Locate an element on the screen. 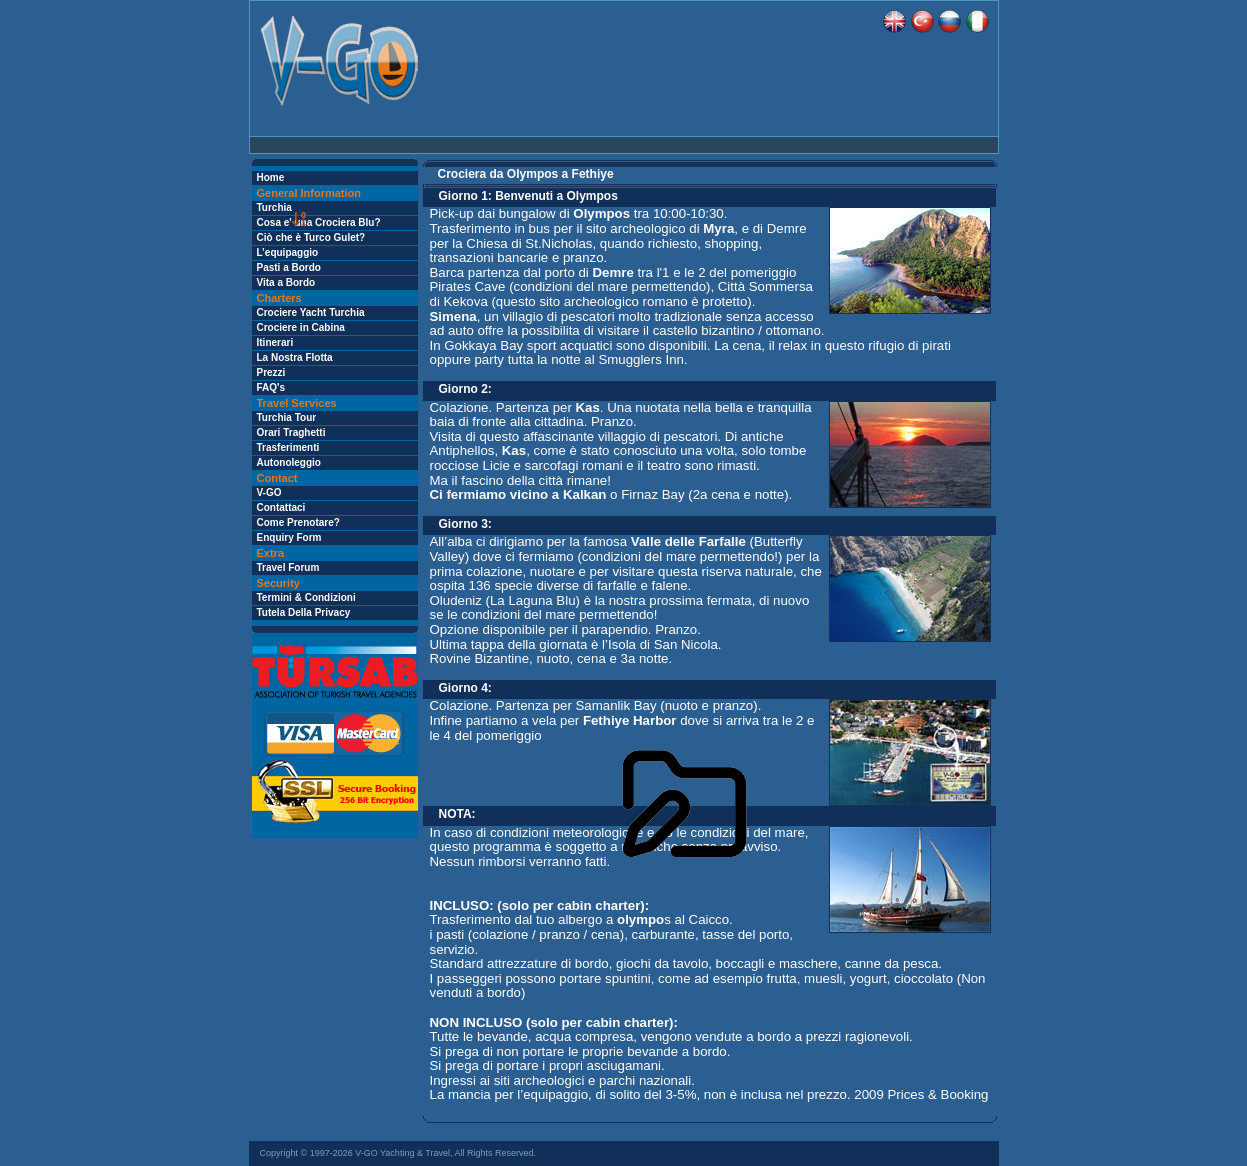 The height and width of the screenshot is (1166, 1247). rename or edit a folder is located at coordinates (684, 806).